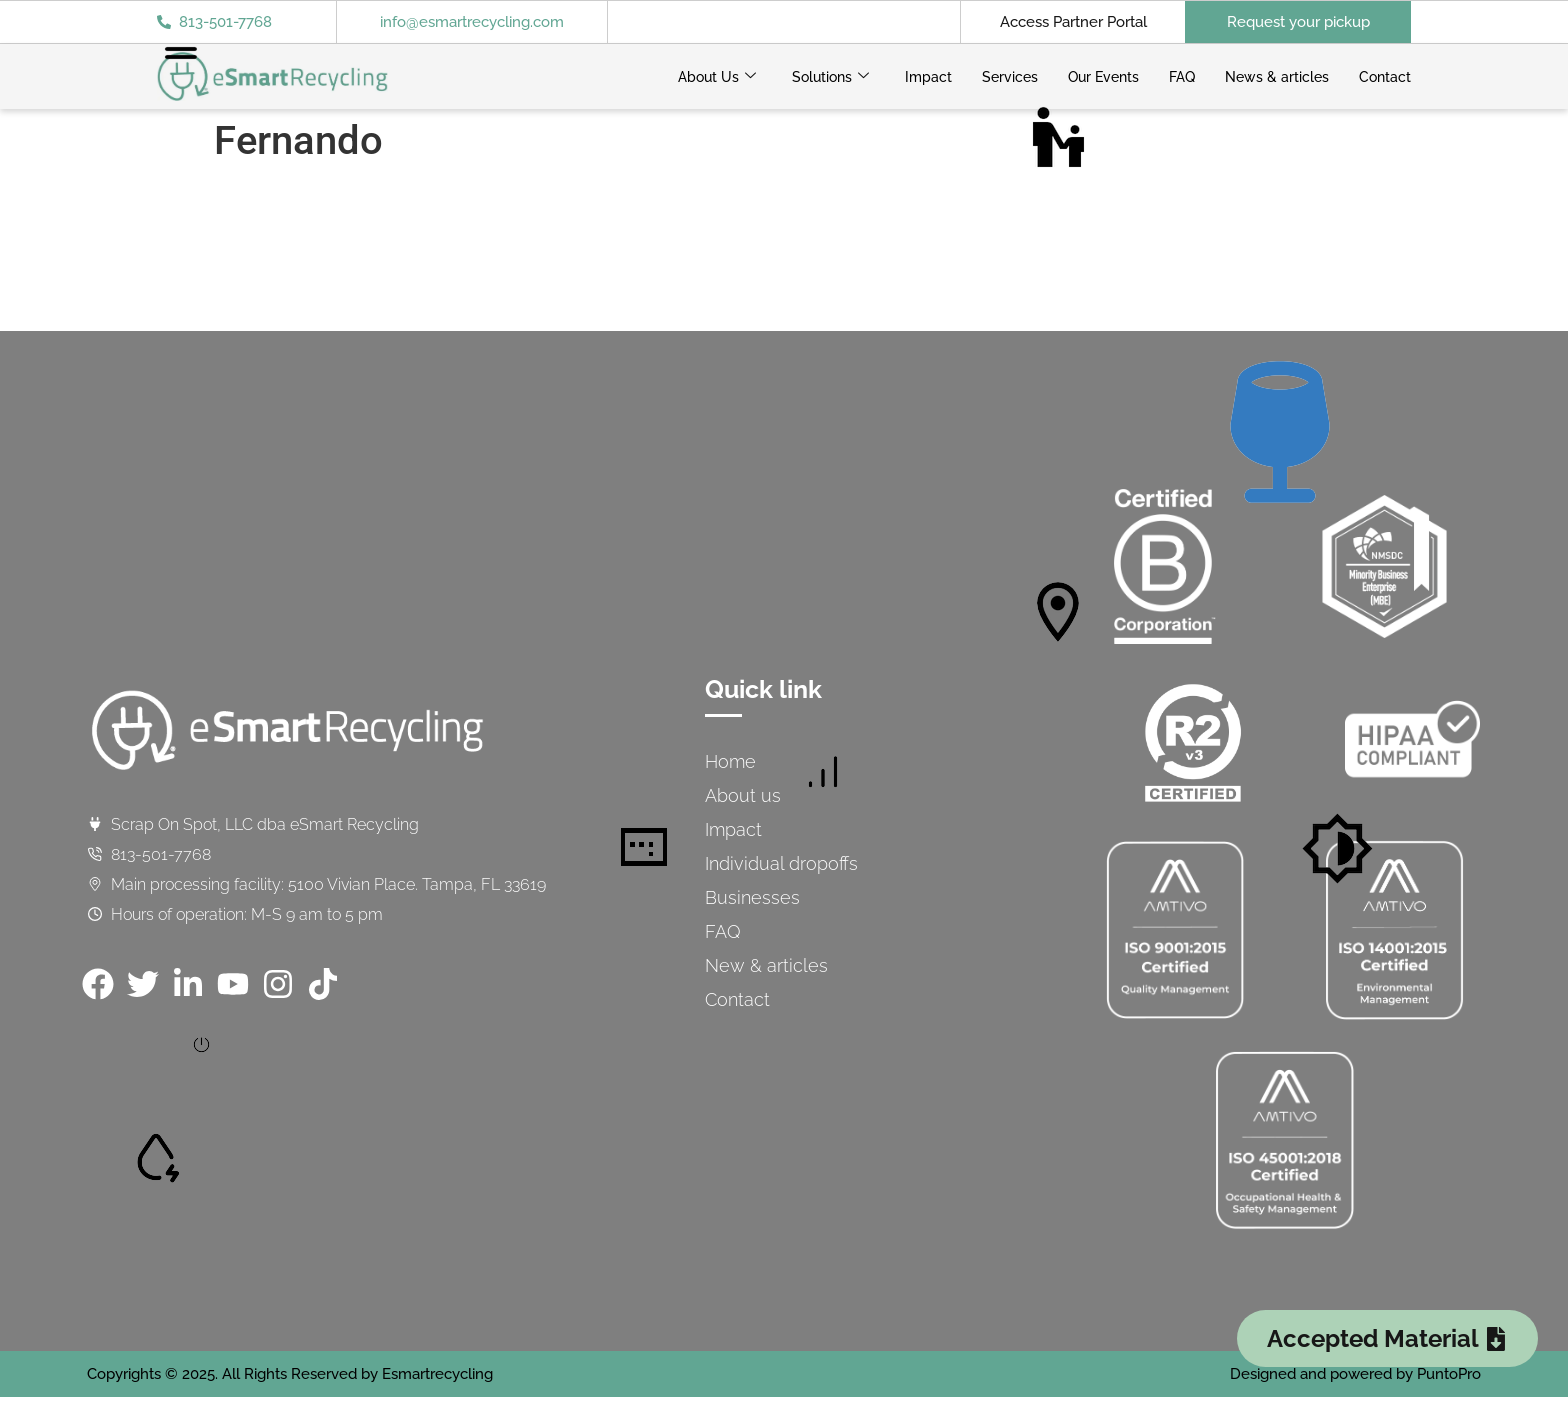 This screenshot has width=1568, height=1417. Describe the element at coordinates (838, 763) in the screenshot. I see `indicates medium cellular signal strength` at that location.